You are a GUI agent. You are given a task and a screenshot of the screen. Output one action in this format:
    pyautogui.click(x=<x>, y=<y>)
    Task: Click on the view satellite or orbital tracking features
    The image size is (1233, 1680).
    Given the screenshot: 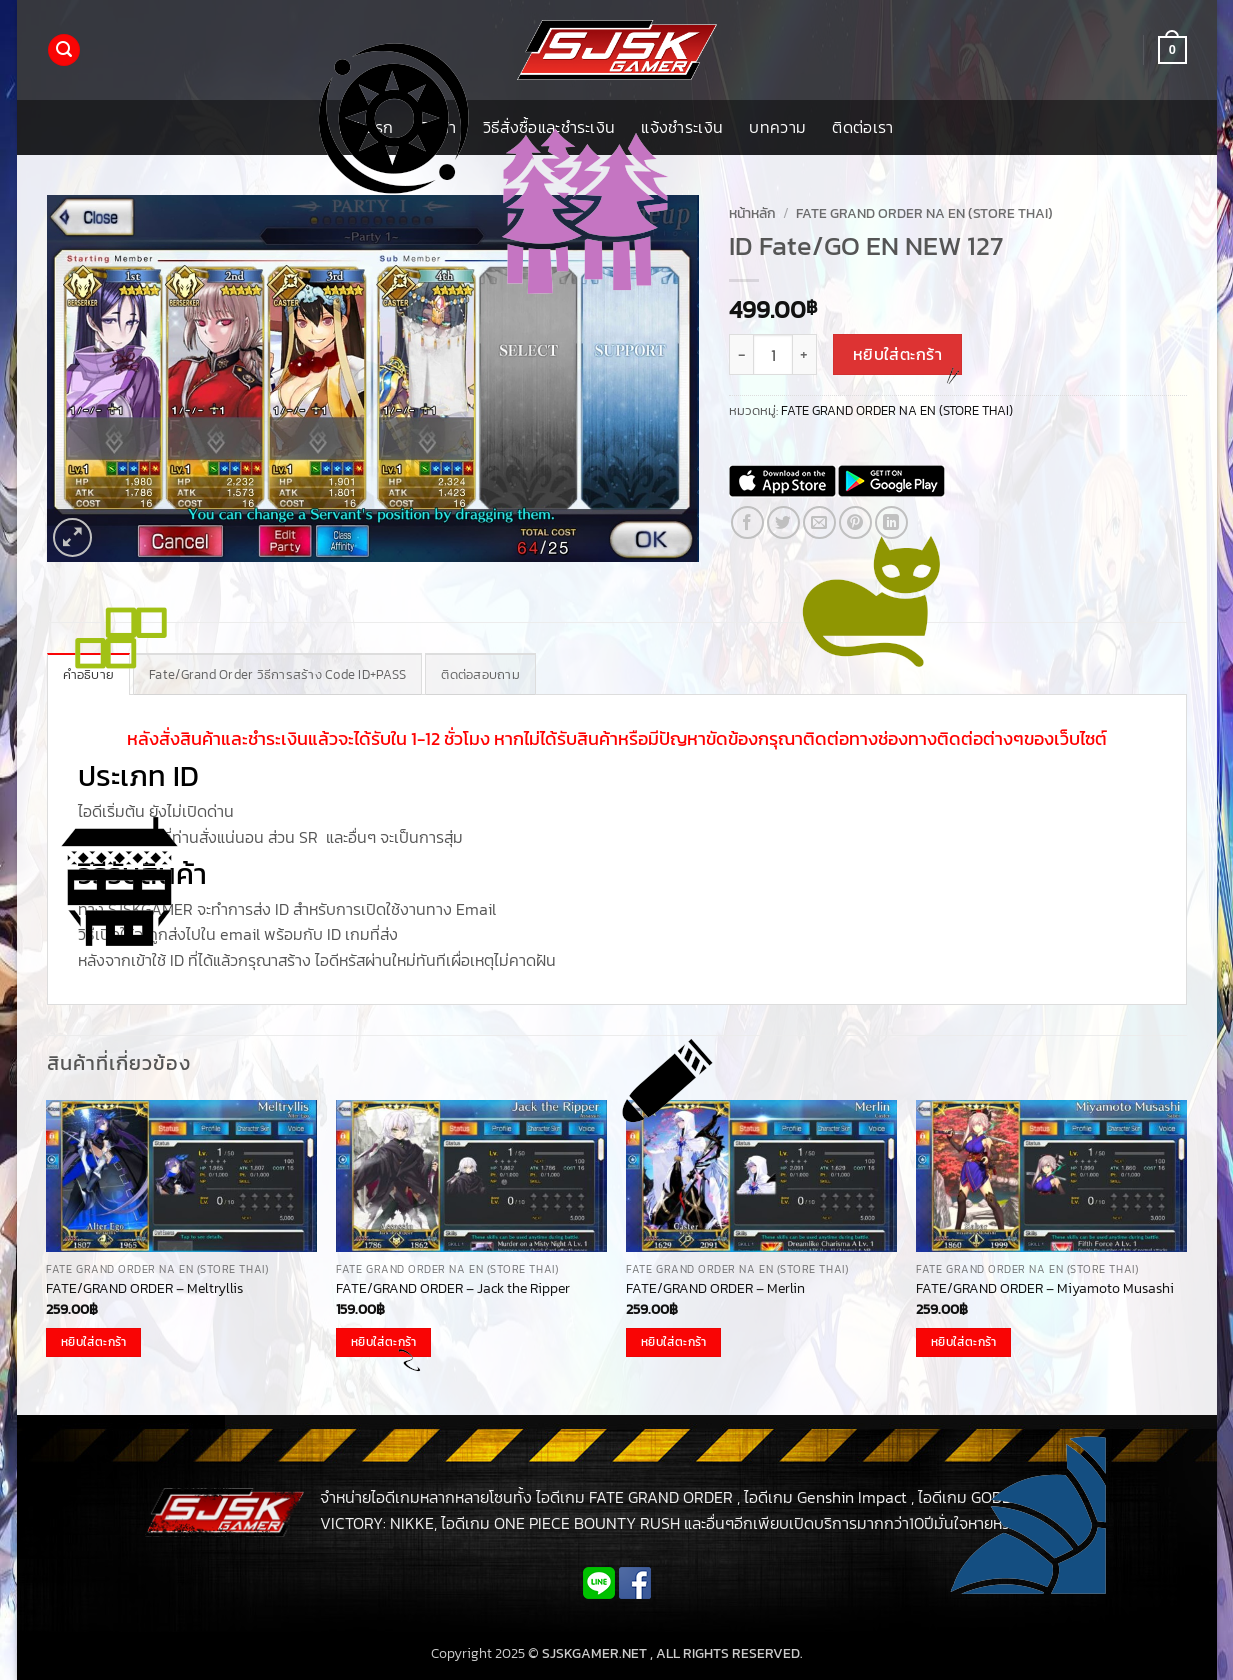 What is the action you would take?
    pyautogui.click(x=393, y=119)
    